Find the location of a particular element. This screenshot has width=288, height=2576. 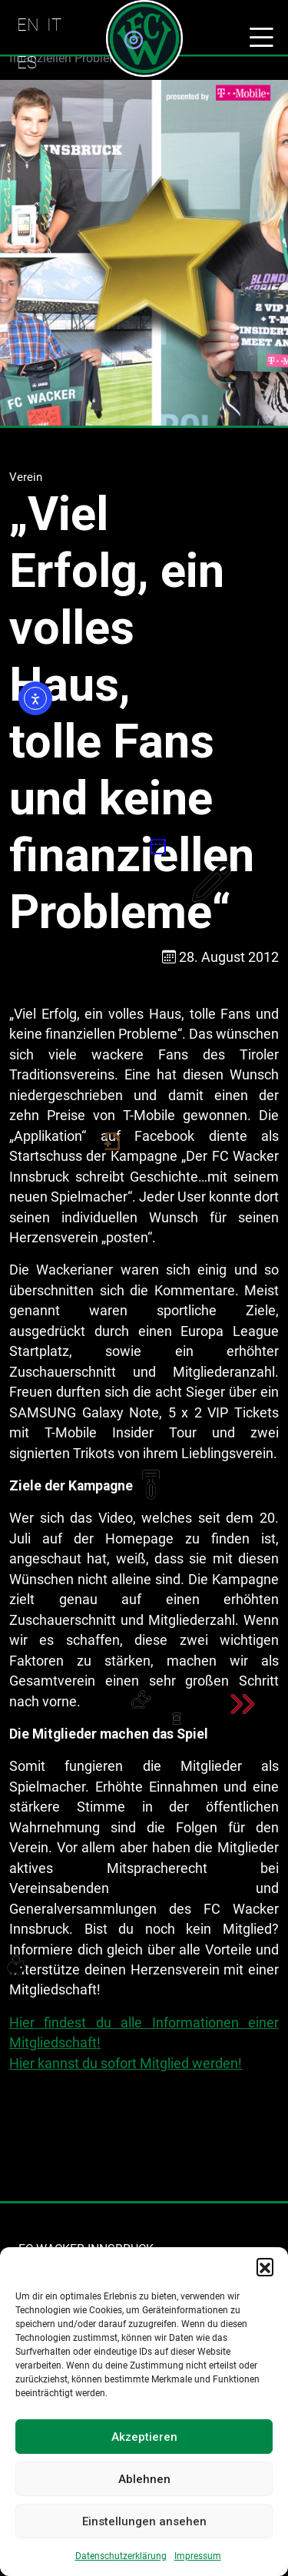

toggle optional top panel visibility is located at coordinates (158, 847).